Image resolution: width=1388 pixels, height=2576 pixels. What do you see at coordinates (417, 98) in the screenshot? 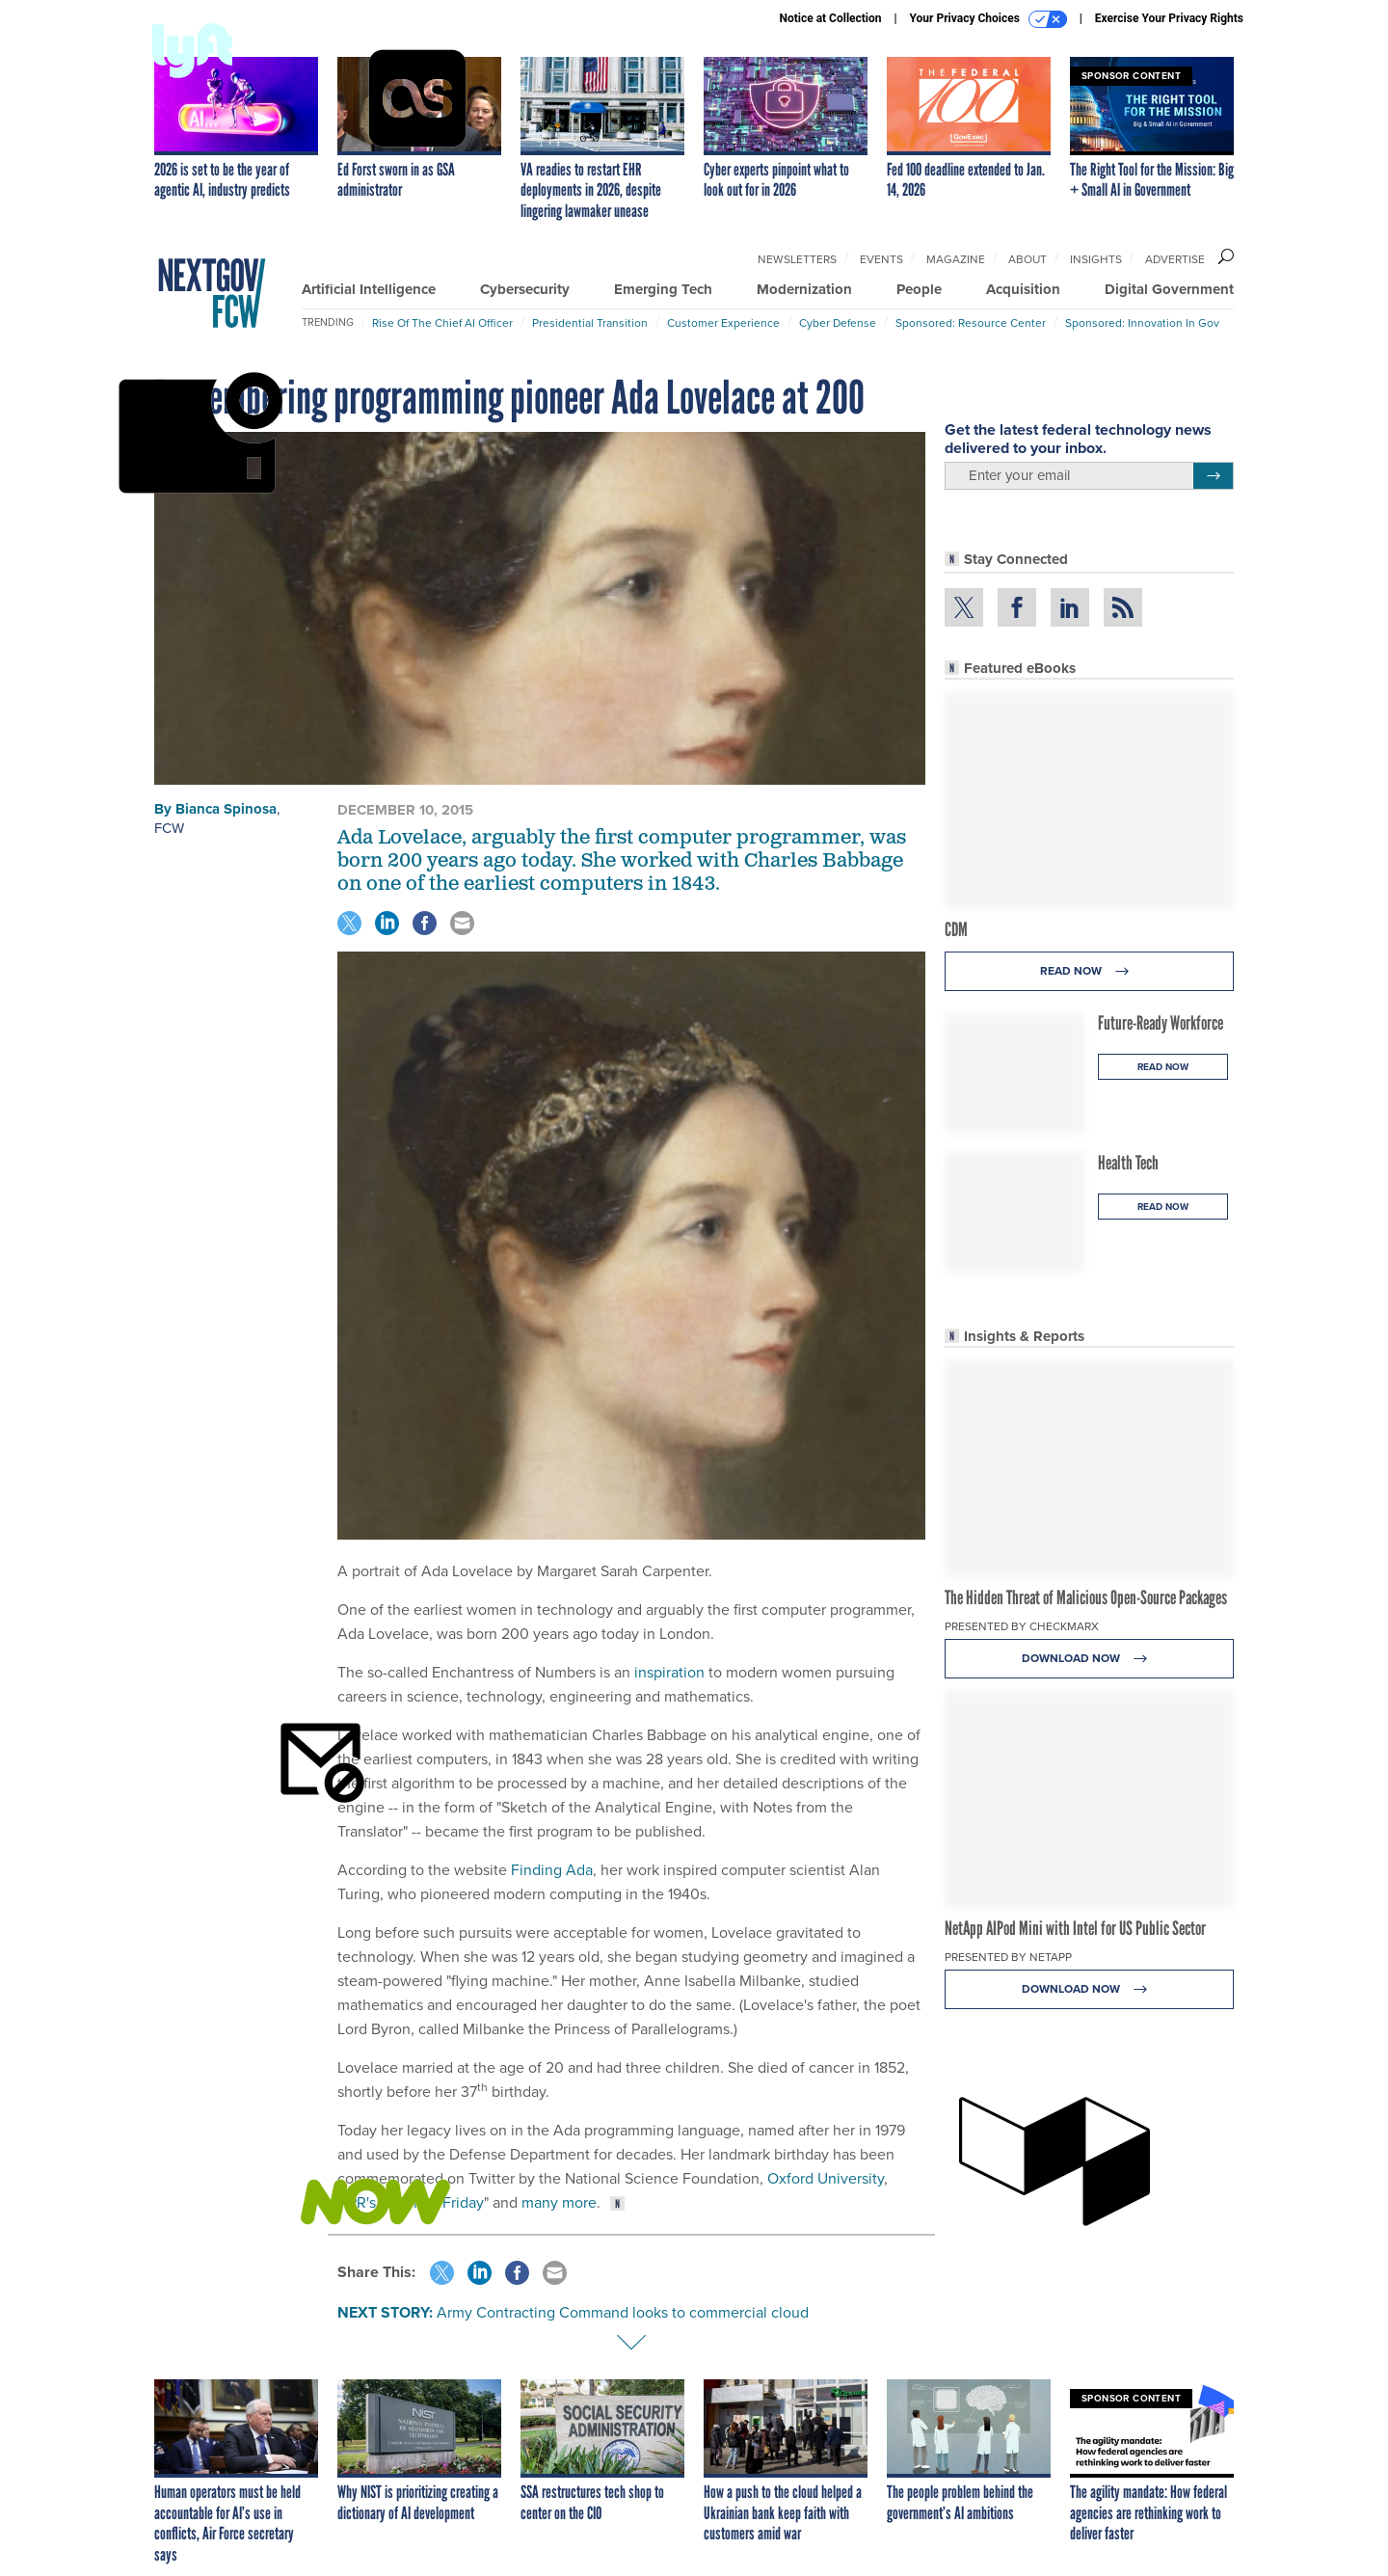
I see `open Last.fm app or profile` at bounding box center [417, 98].